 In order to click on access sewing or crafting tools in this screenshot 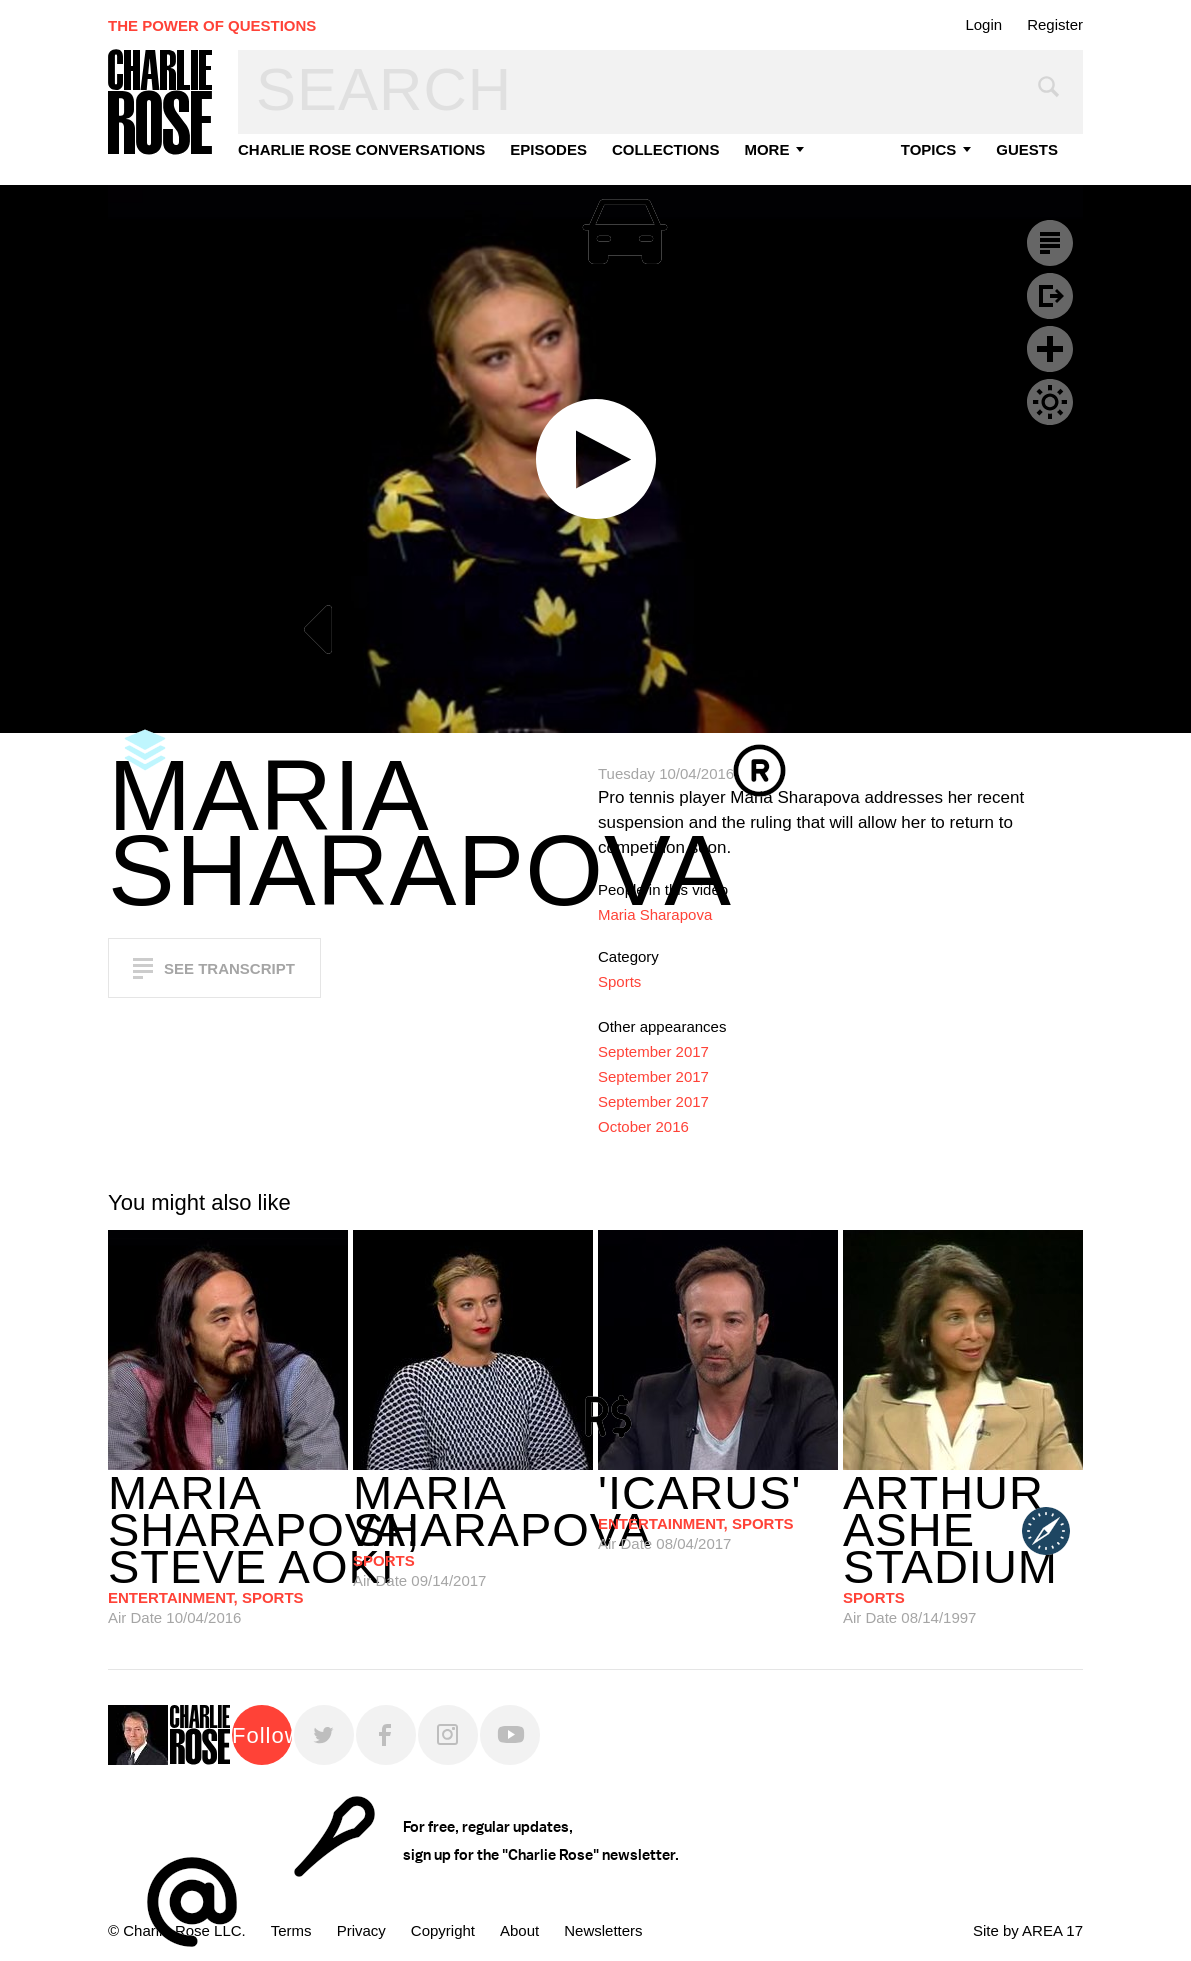, I will do `click(334, 1836)`.